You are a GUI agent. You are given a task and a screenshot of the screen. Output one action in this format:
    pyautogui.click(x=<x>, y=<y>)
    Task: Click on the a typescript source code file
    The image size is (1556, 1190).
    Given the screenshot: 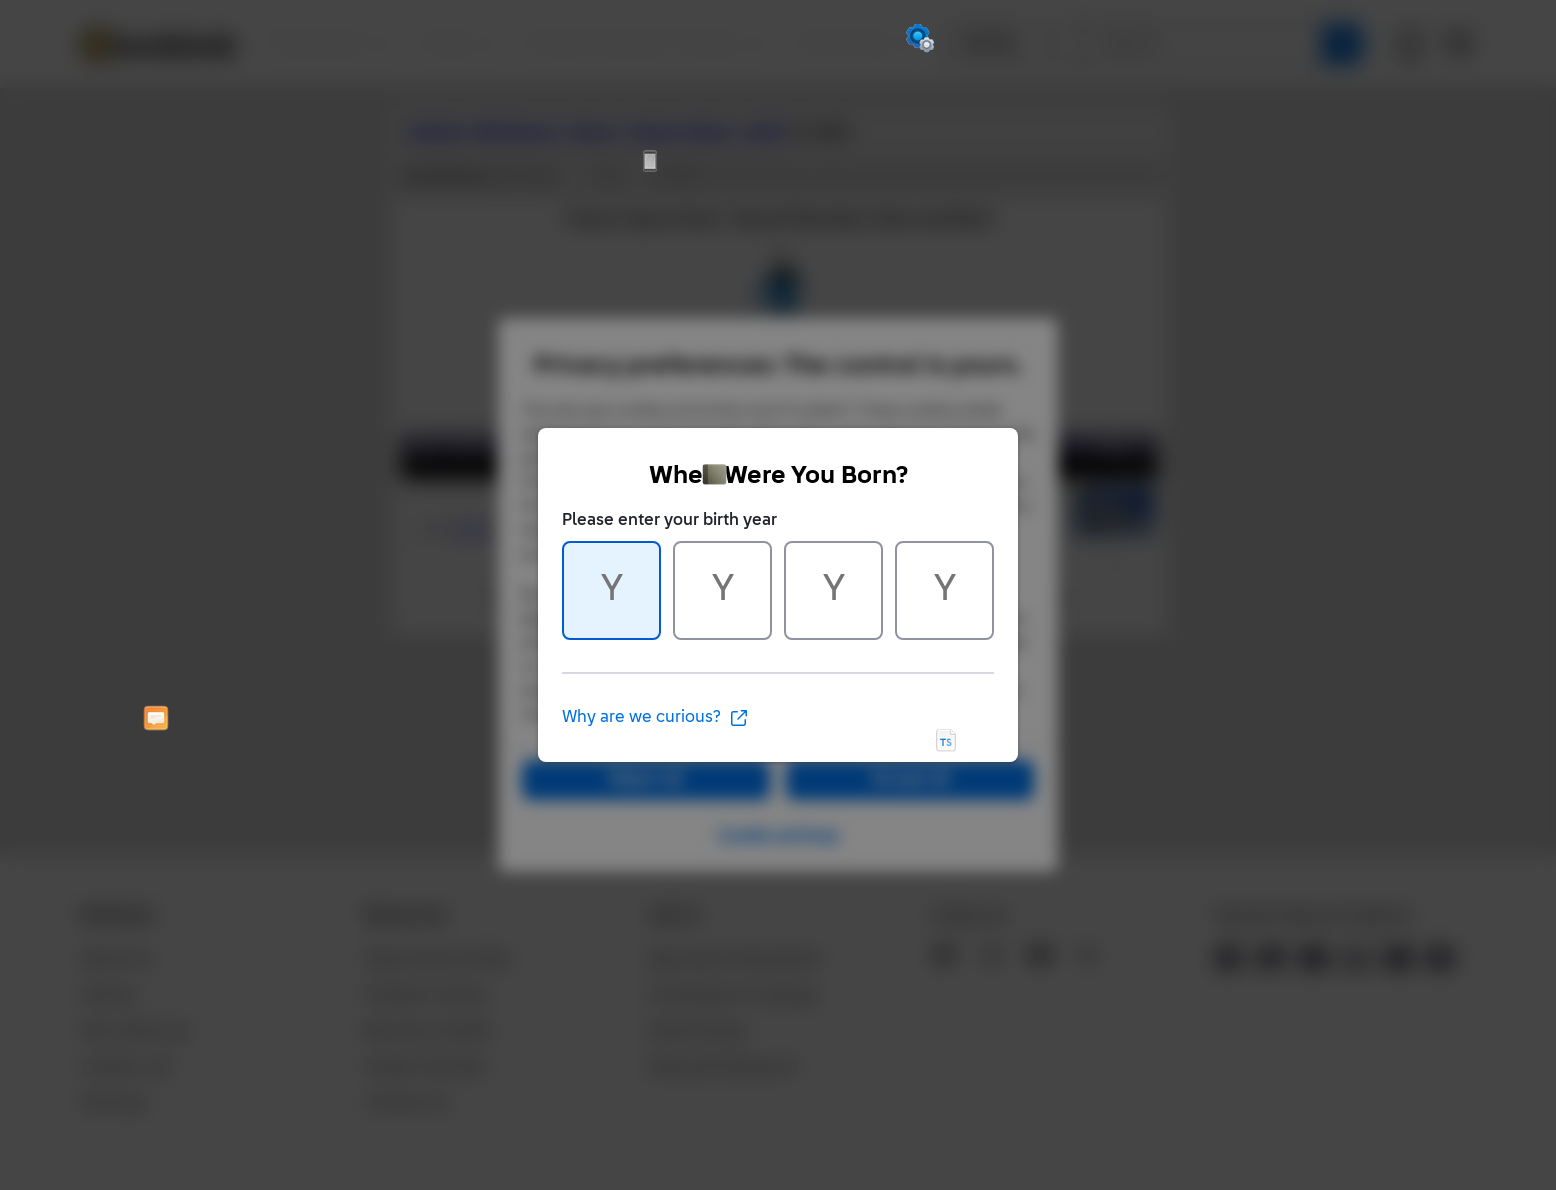 What is the action you would take?
    pyautogui.click(x=946, y=740)
    